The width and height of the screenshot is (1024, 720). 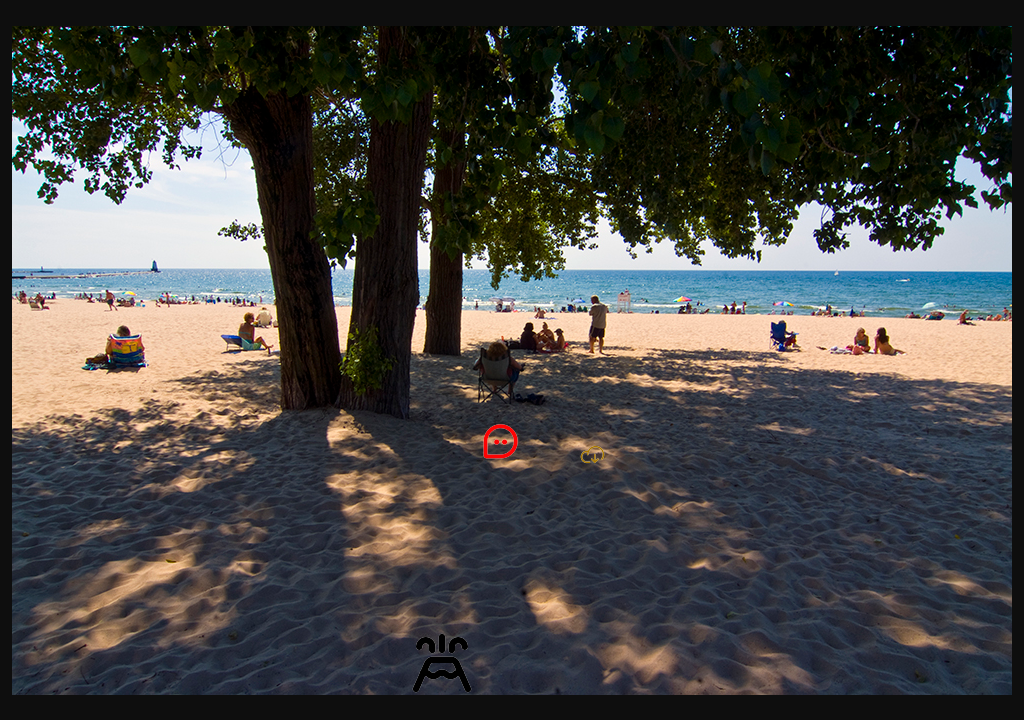 I want to click on download from cloud storage, so click(x=592, y=454).